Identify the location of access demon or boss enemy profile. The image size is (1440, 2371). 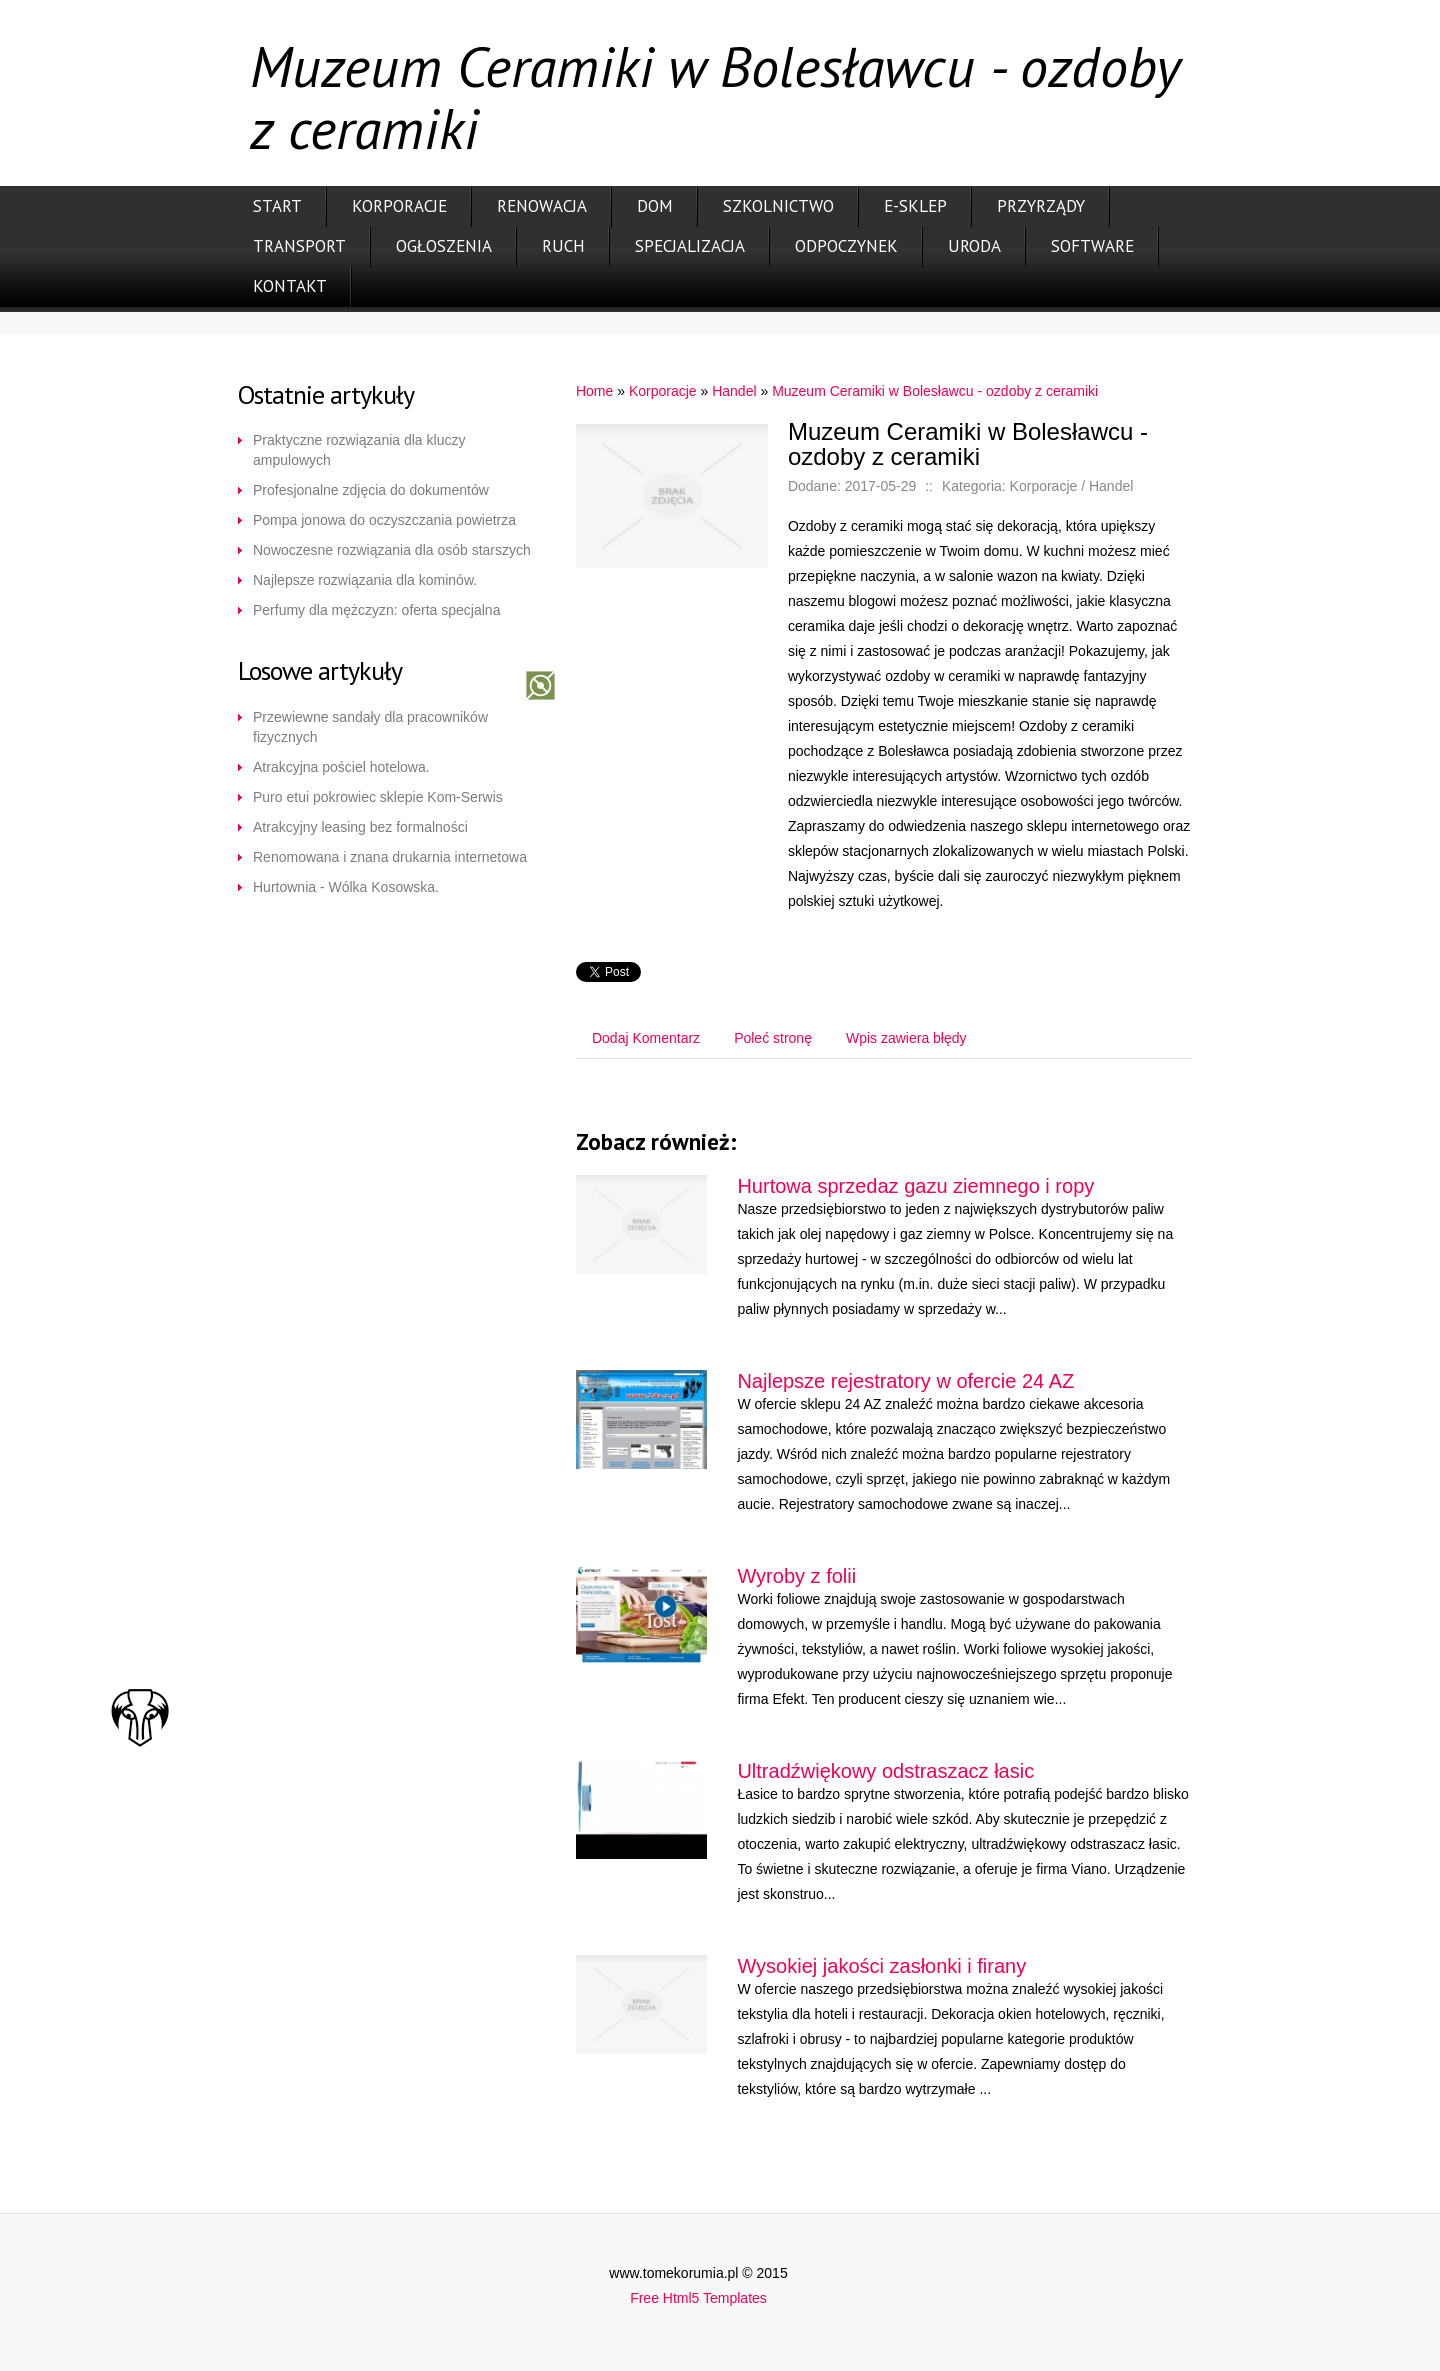
(140, 1718).